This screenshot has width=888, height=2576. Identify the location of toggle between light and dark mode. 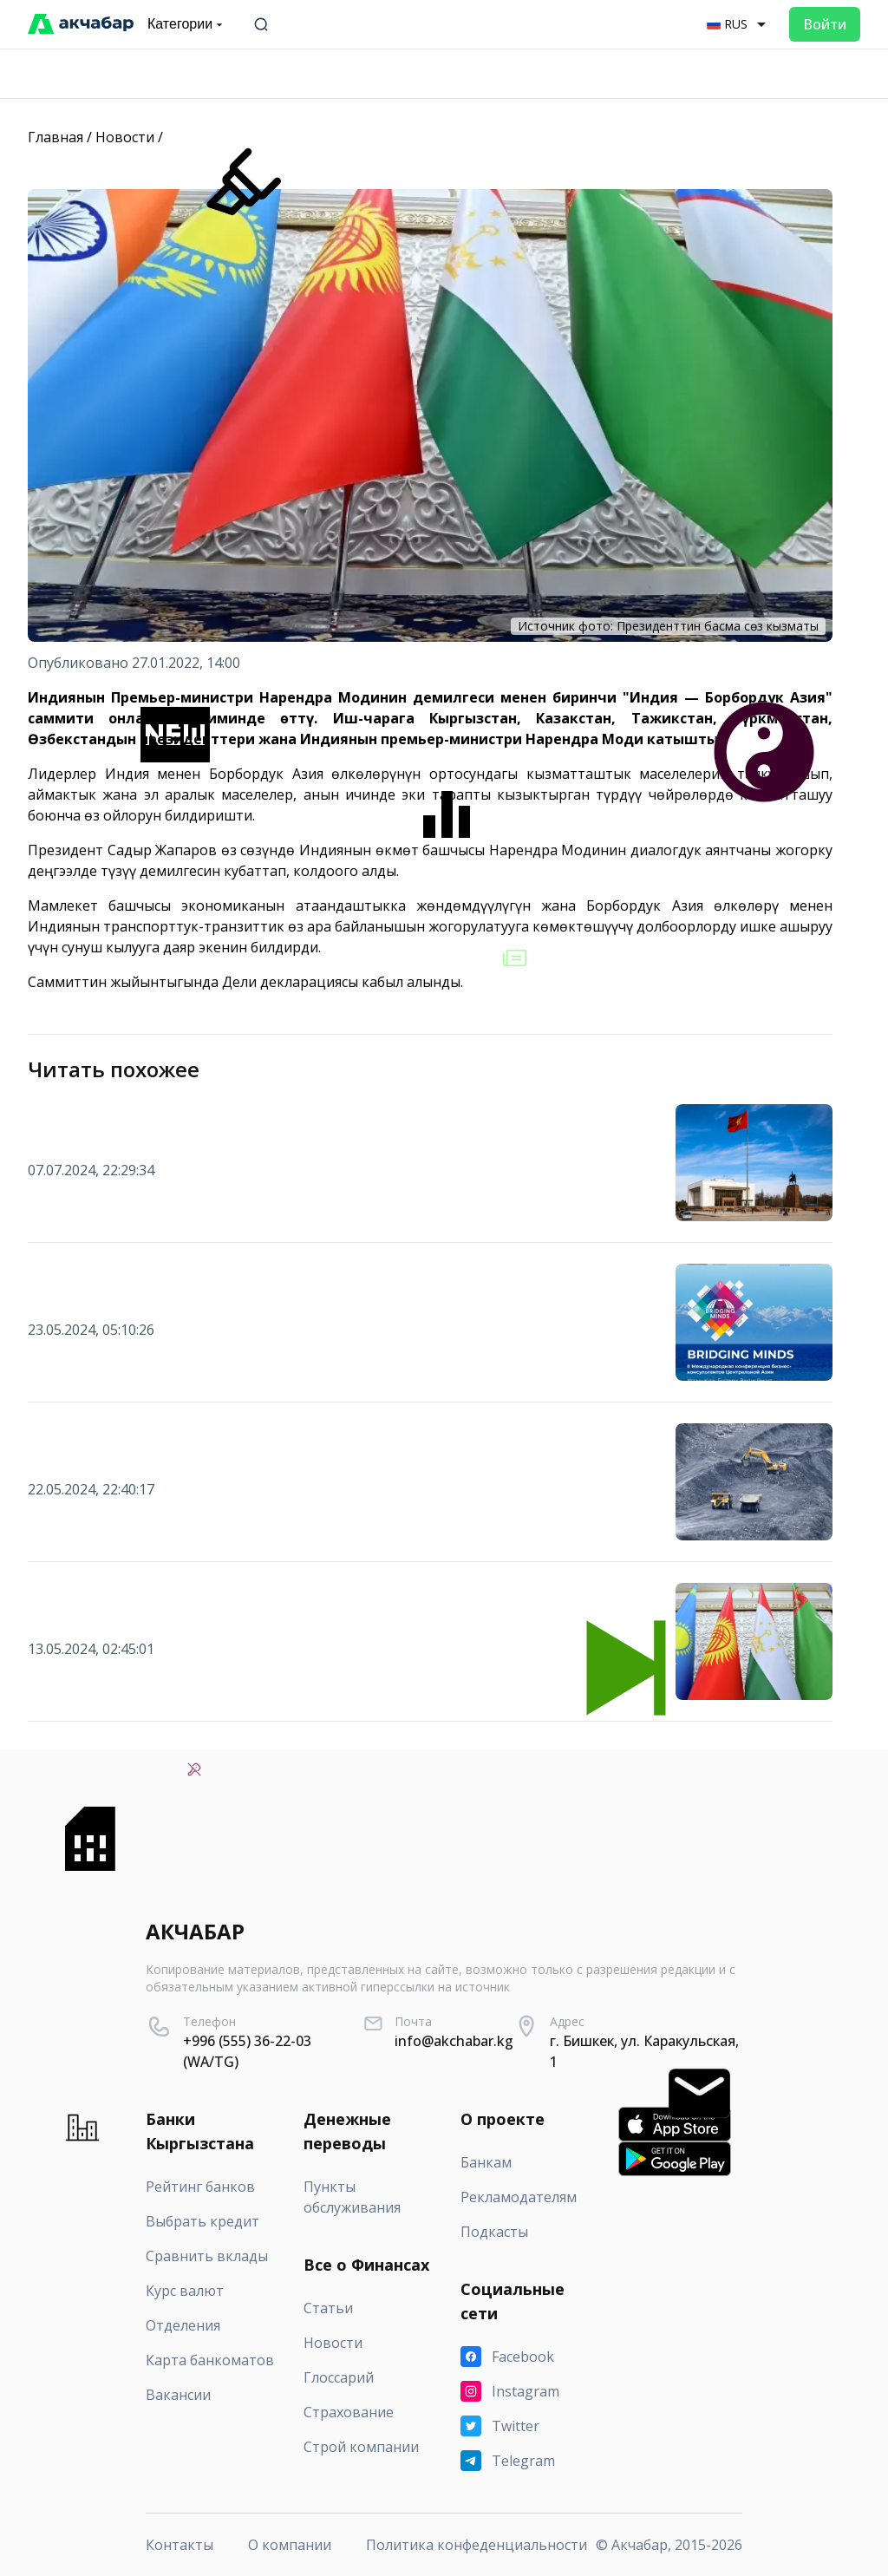
(764, 752).